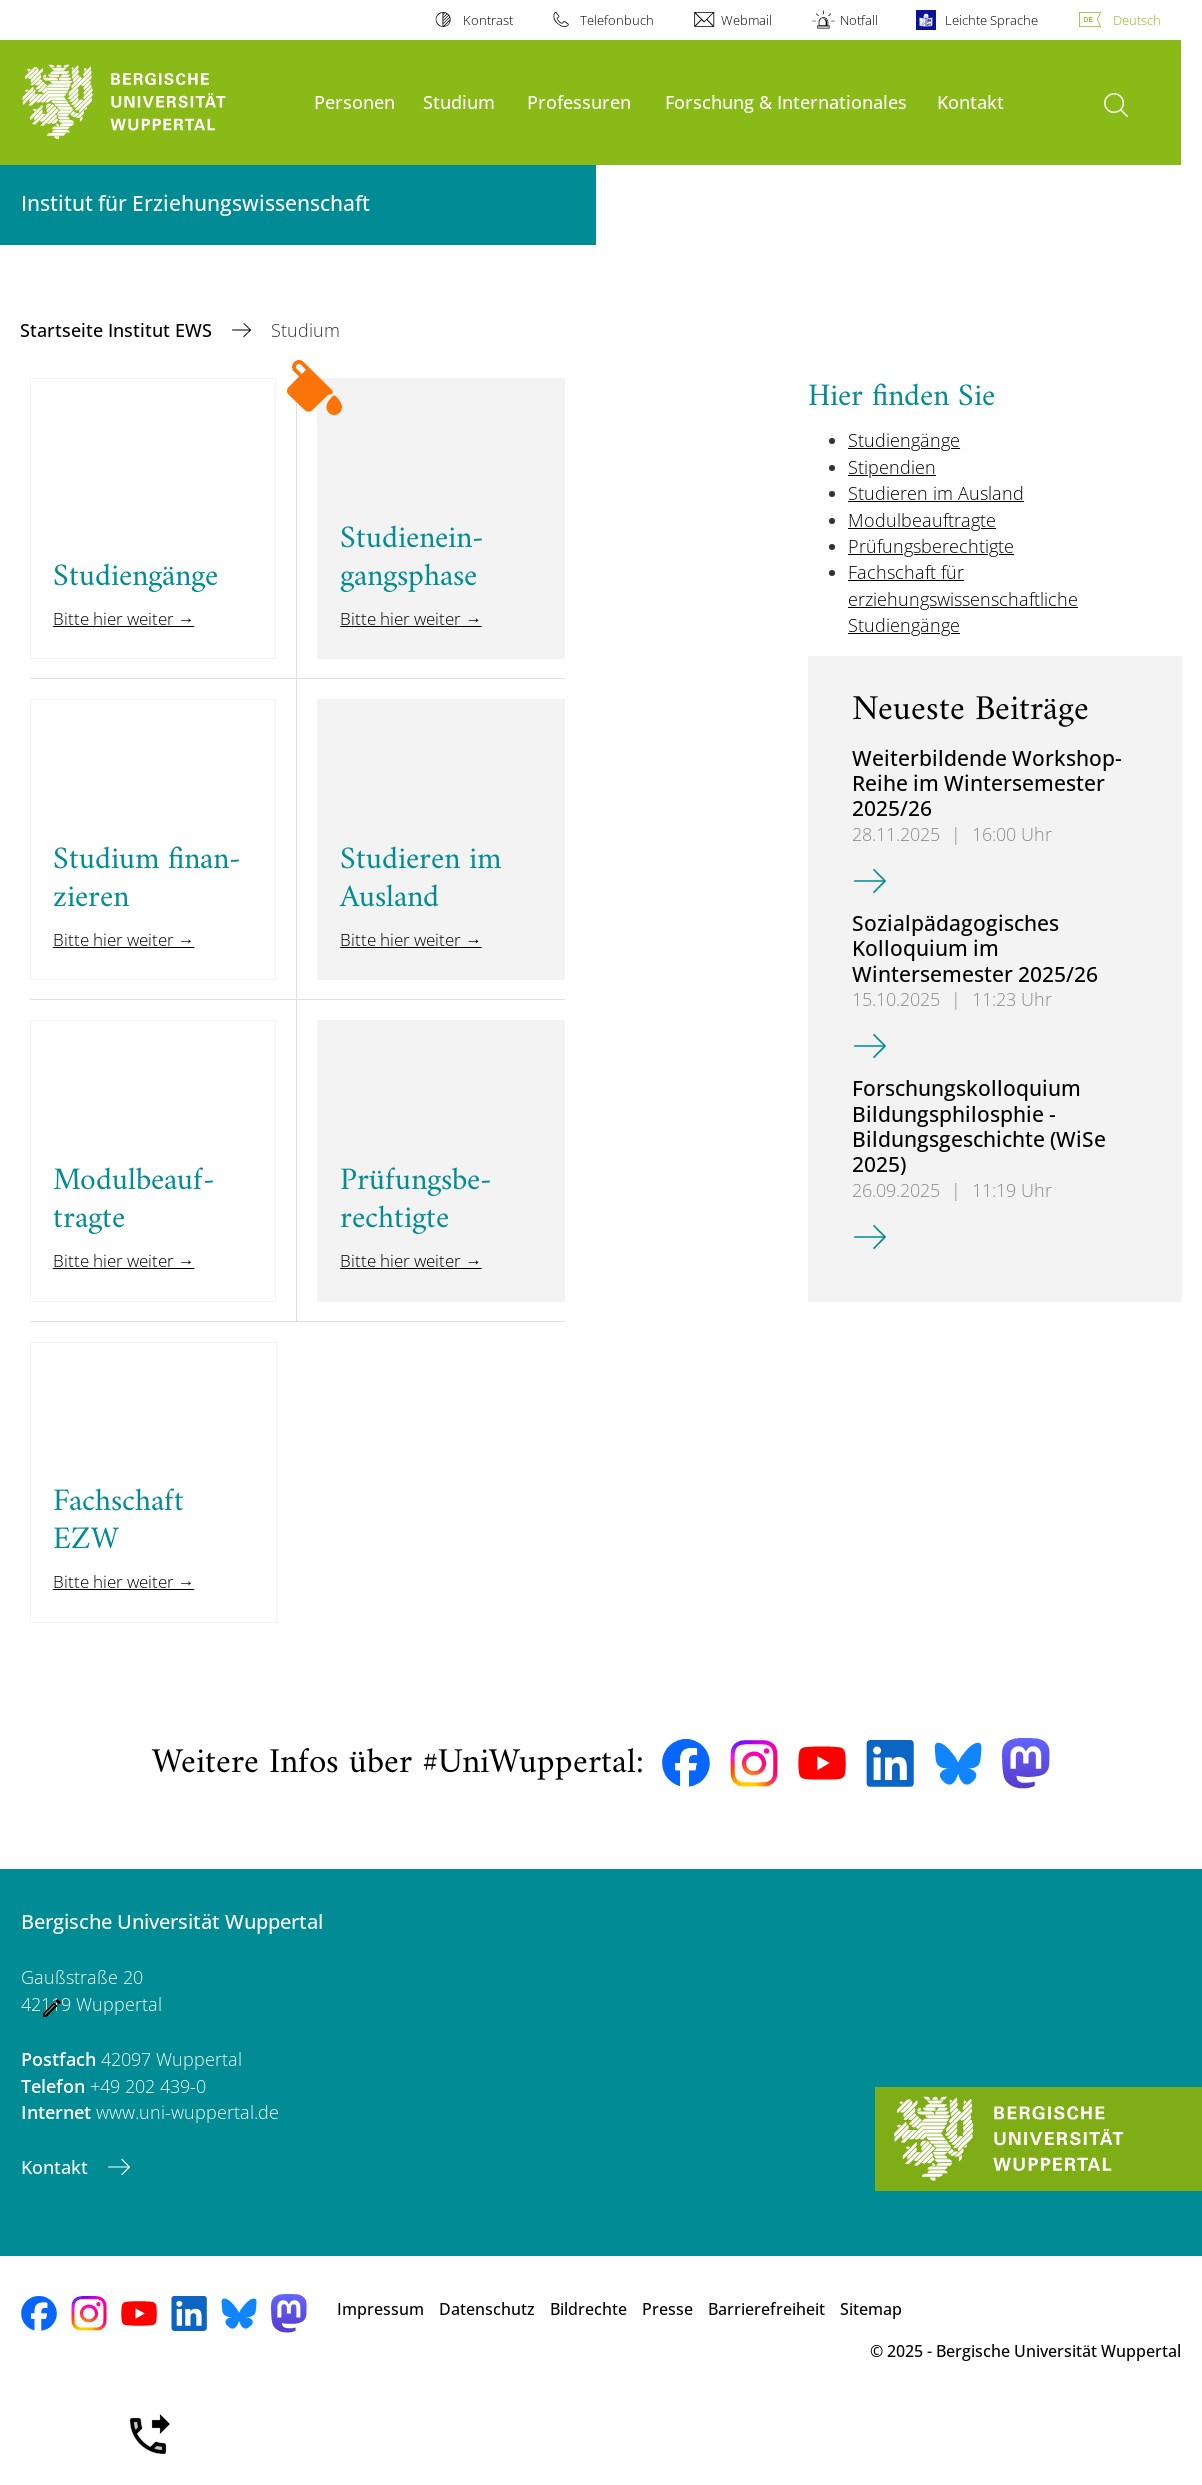 This screenshot has height=2485, width=1202. What do you see at coordinates (52, 2008) in the screenshot?
I see `edit or modify content` at bounding box center [52, 2008].